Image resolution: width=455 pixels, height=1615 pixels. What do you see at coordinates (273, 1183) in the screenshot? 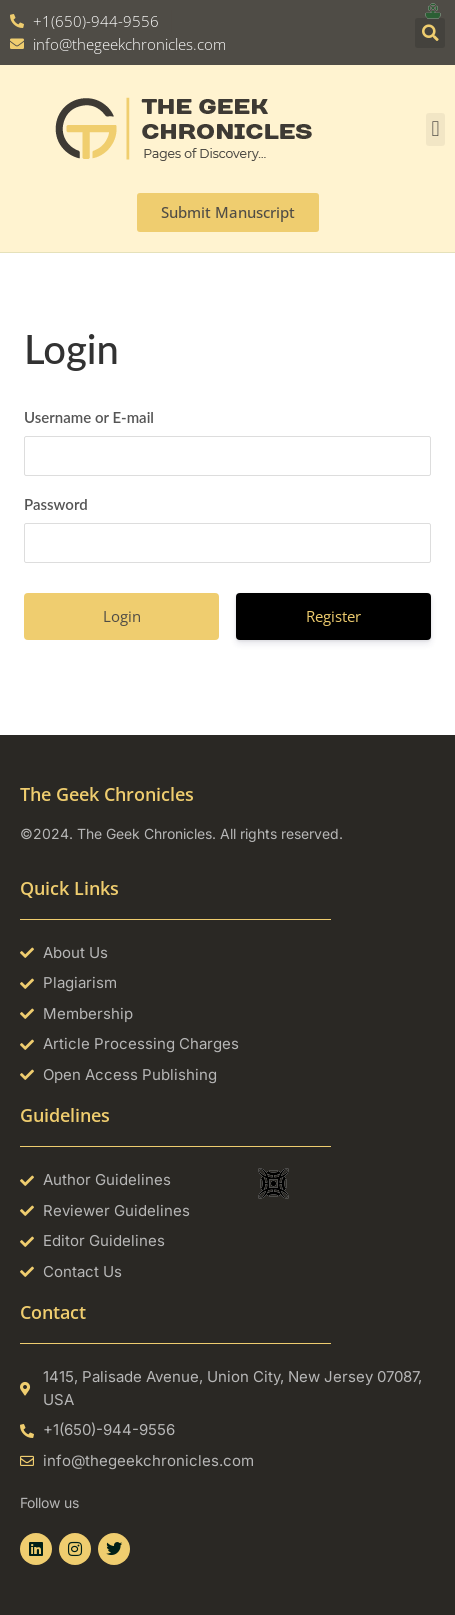
I see `decorative geometric pattern or ornamental design element` at bounding box center [273, 1183].